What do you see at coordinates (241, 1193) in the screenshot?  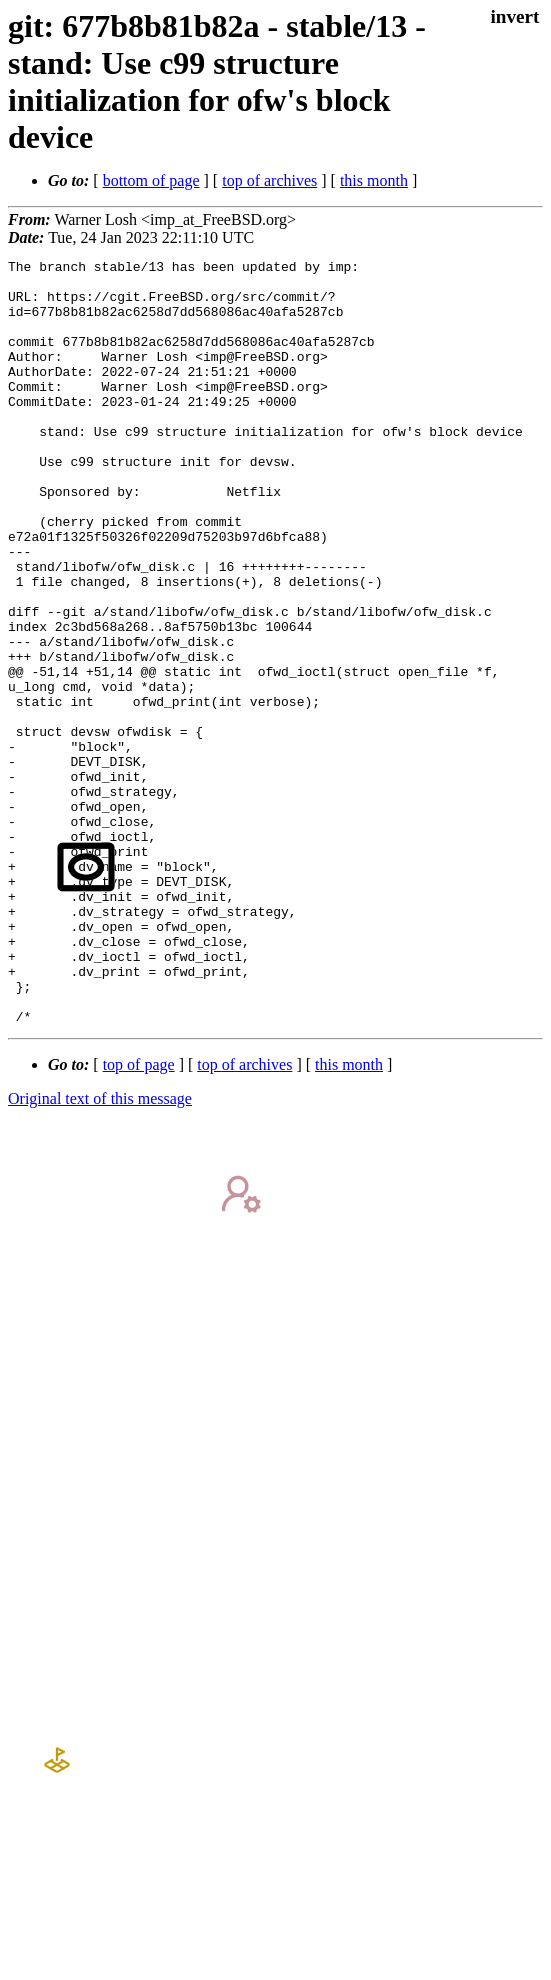 I see `access user account settings` at bounding box center [241, 1193].